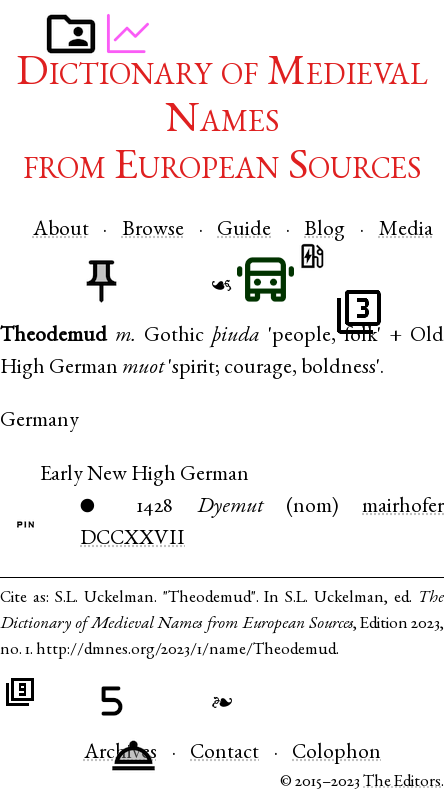 This screenshot has width=444, height=805. I want to click on request room service or hotel amenities, so click(133, 755).